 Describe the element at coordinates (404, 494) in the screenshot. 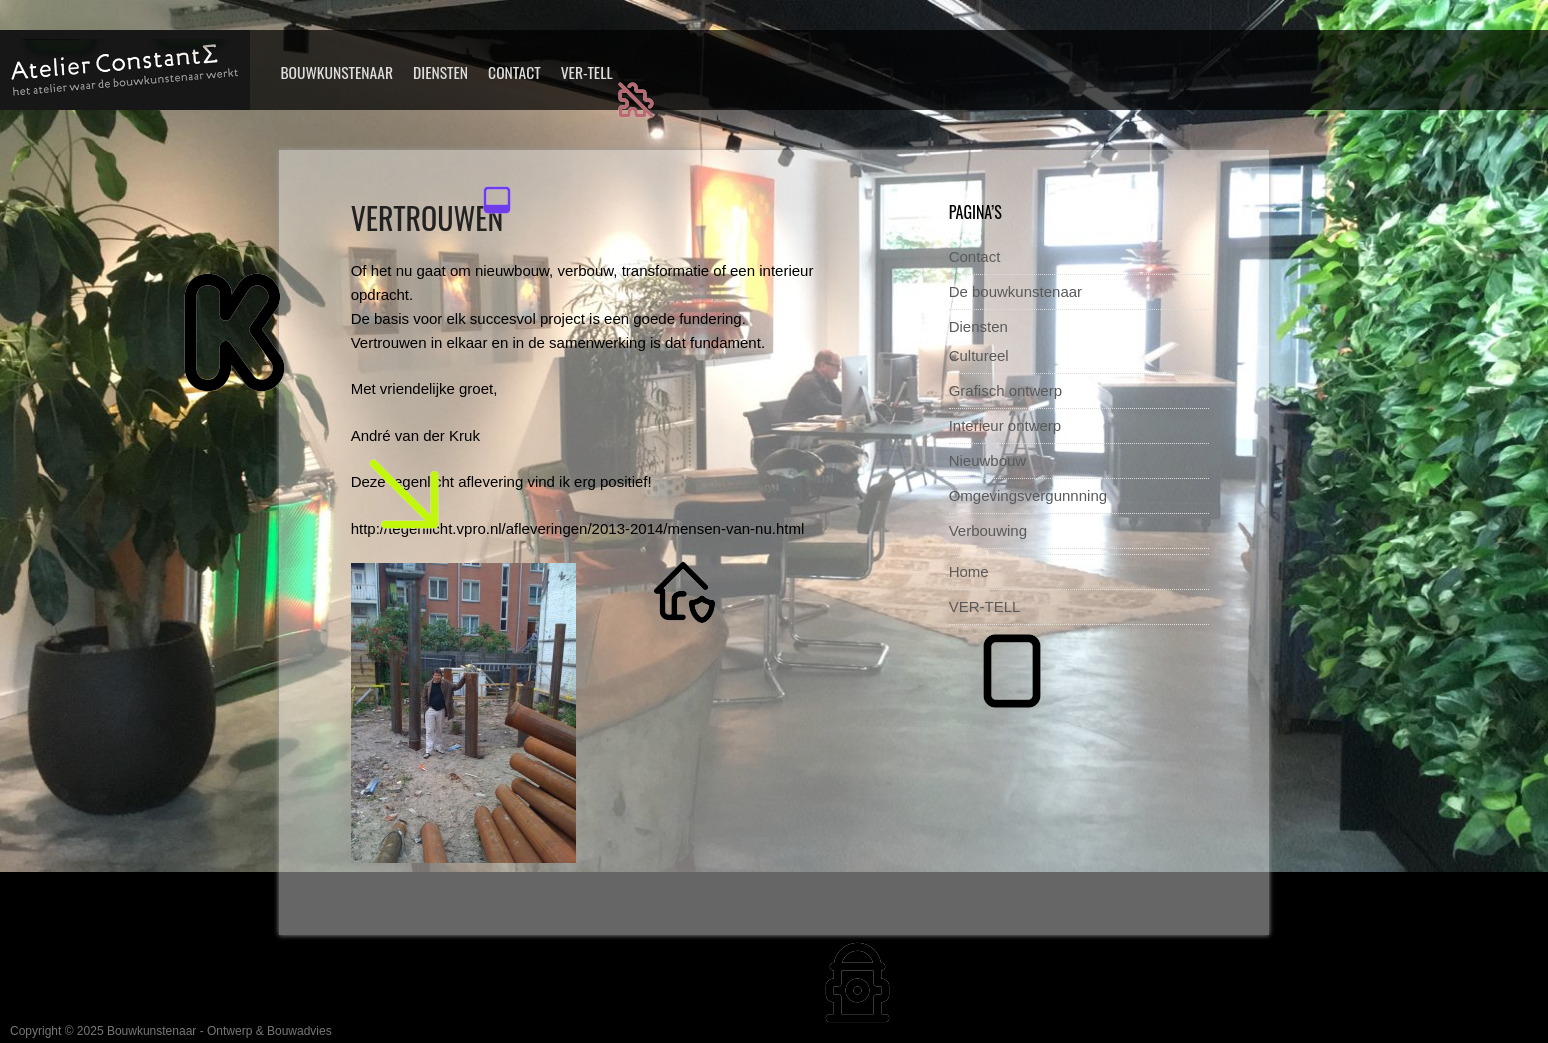

I see `navigate to the next item diagonally` at that location.